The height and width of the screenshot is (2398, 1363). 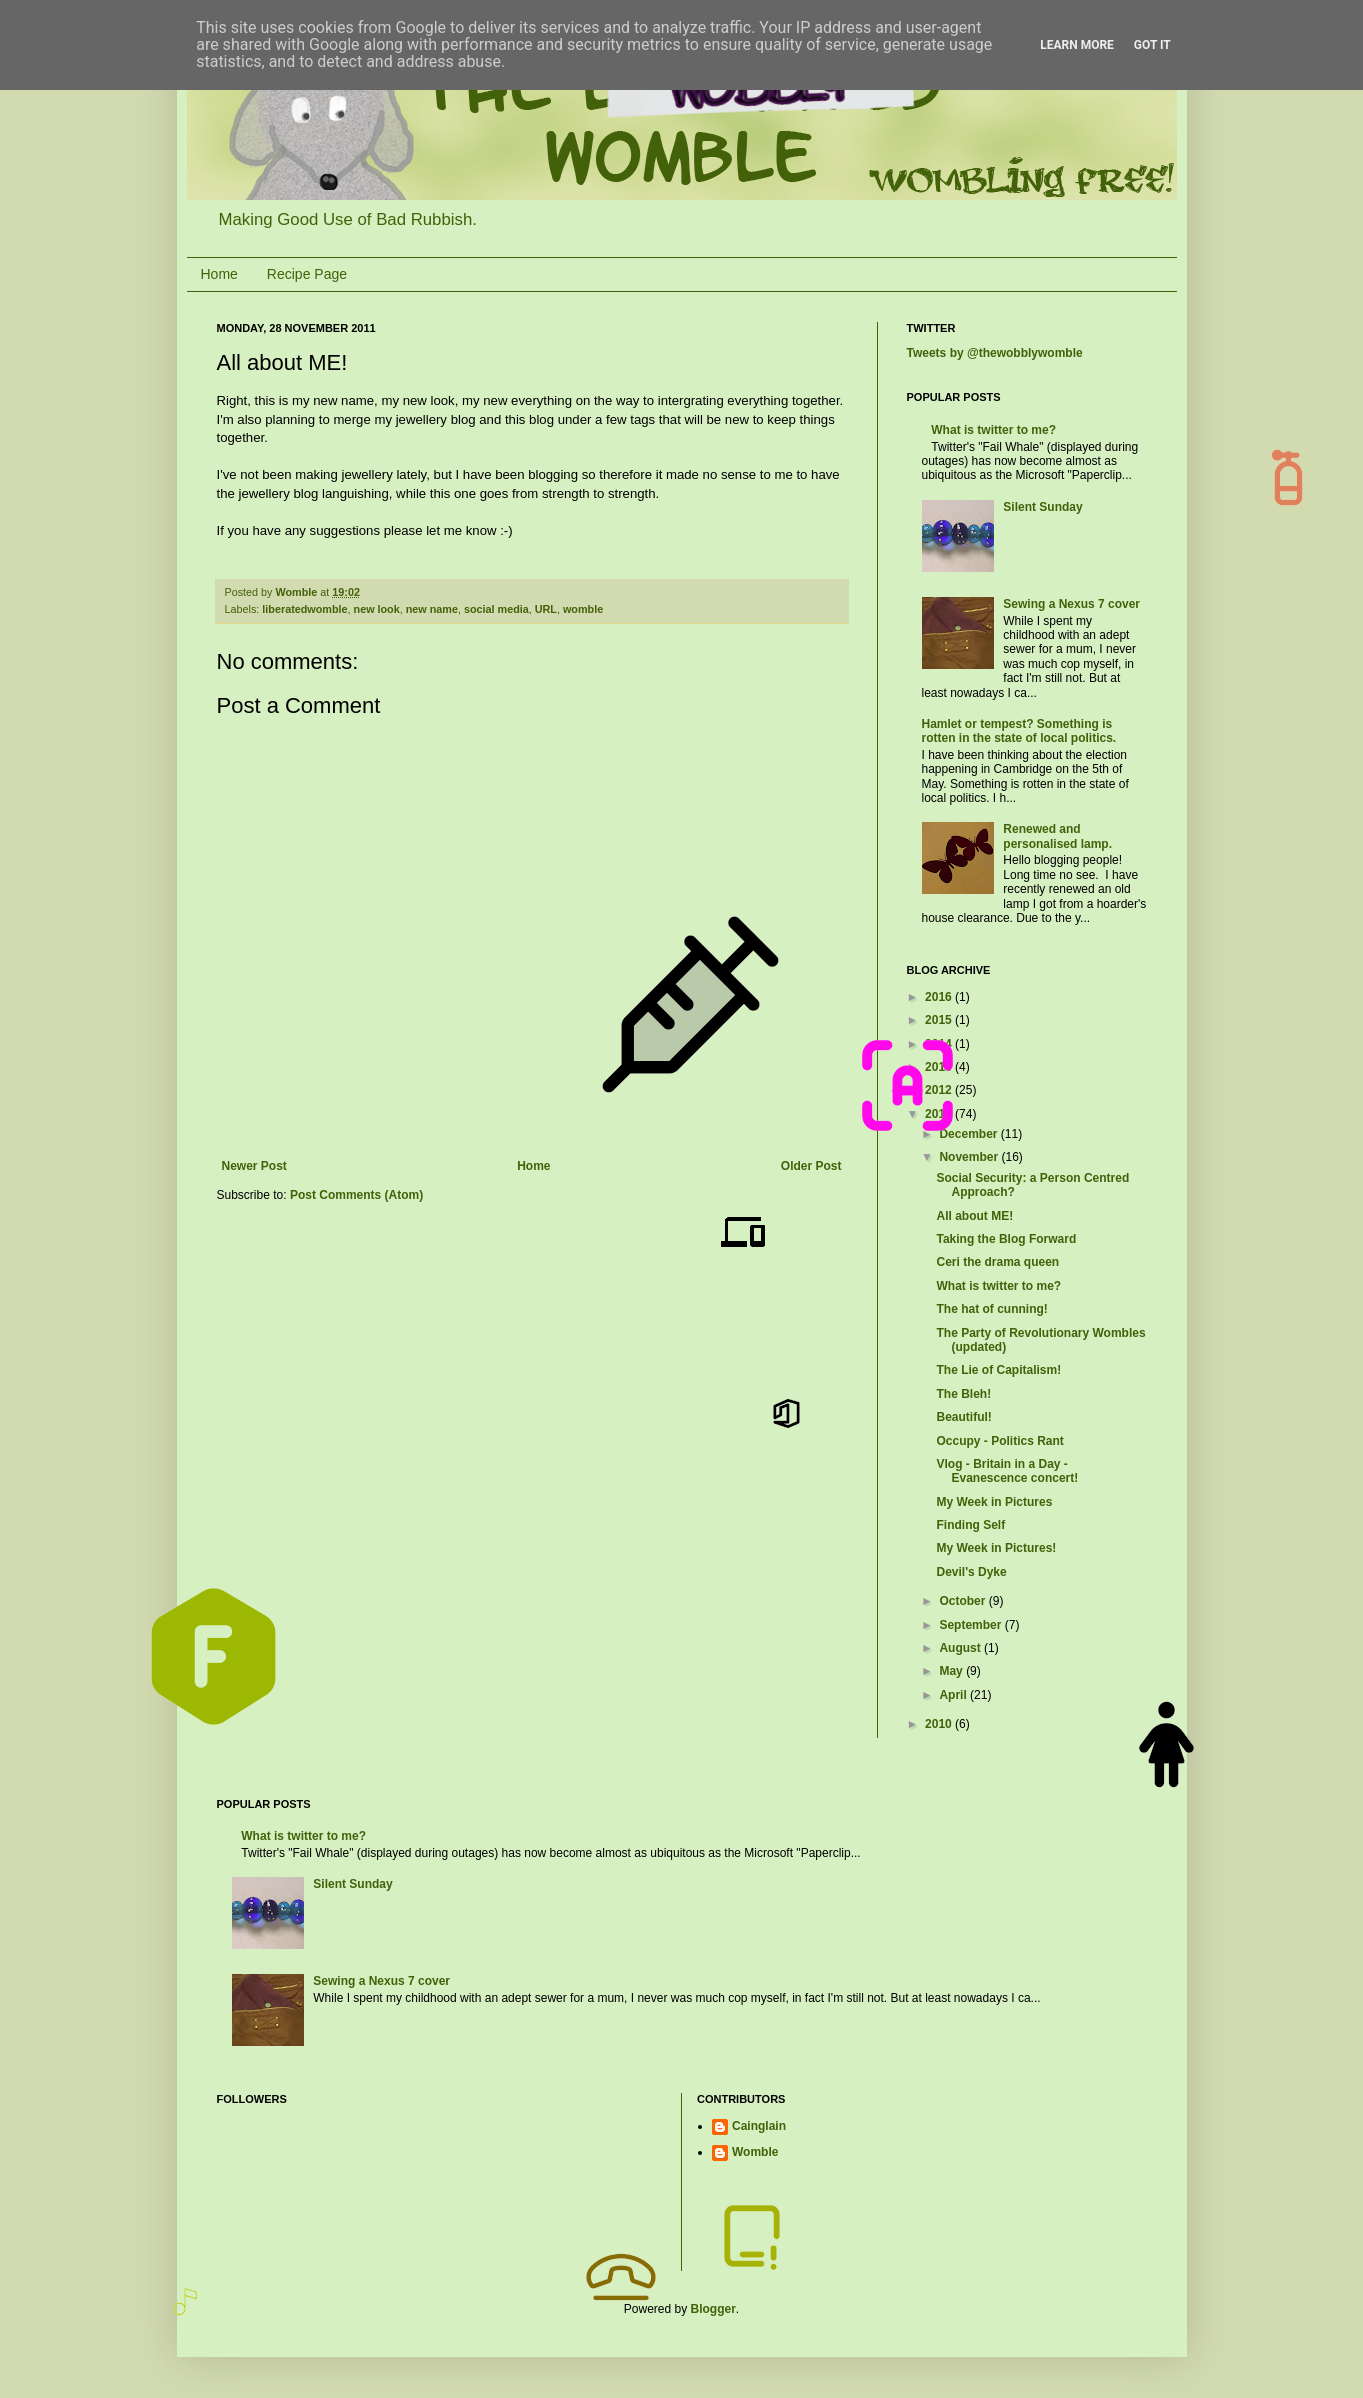 What do you see at coordinates (690, 1004) in the screenshot?
I see `access vaccination or medical records` at bounding box center [690, 1004].